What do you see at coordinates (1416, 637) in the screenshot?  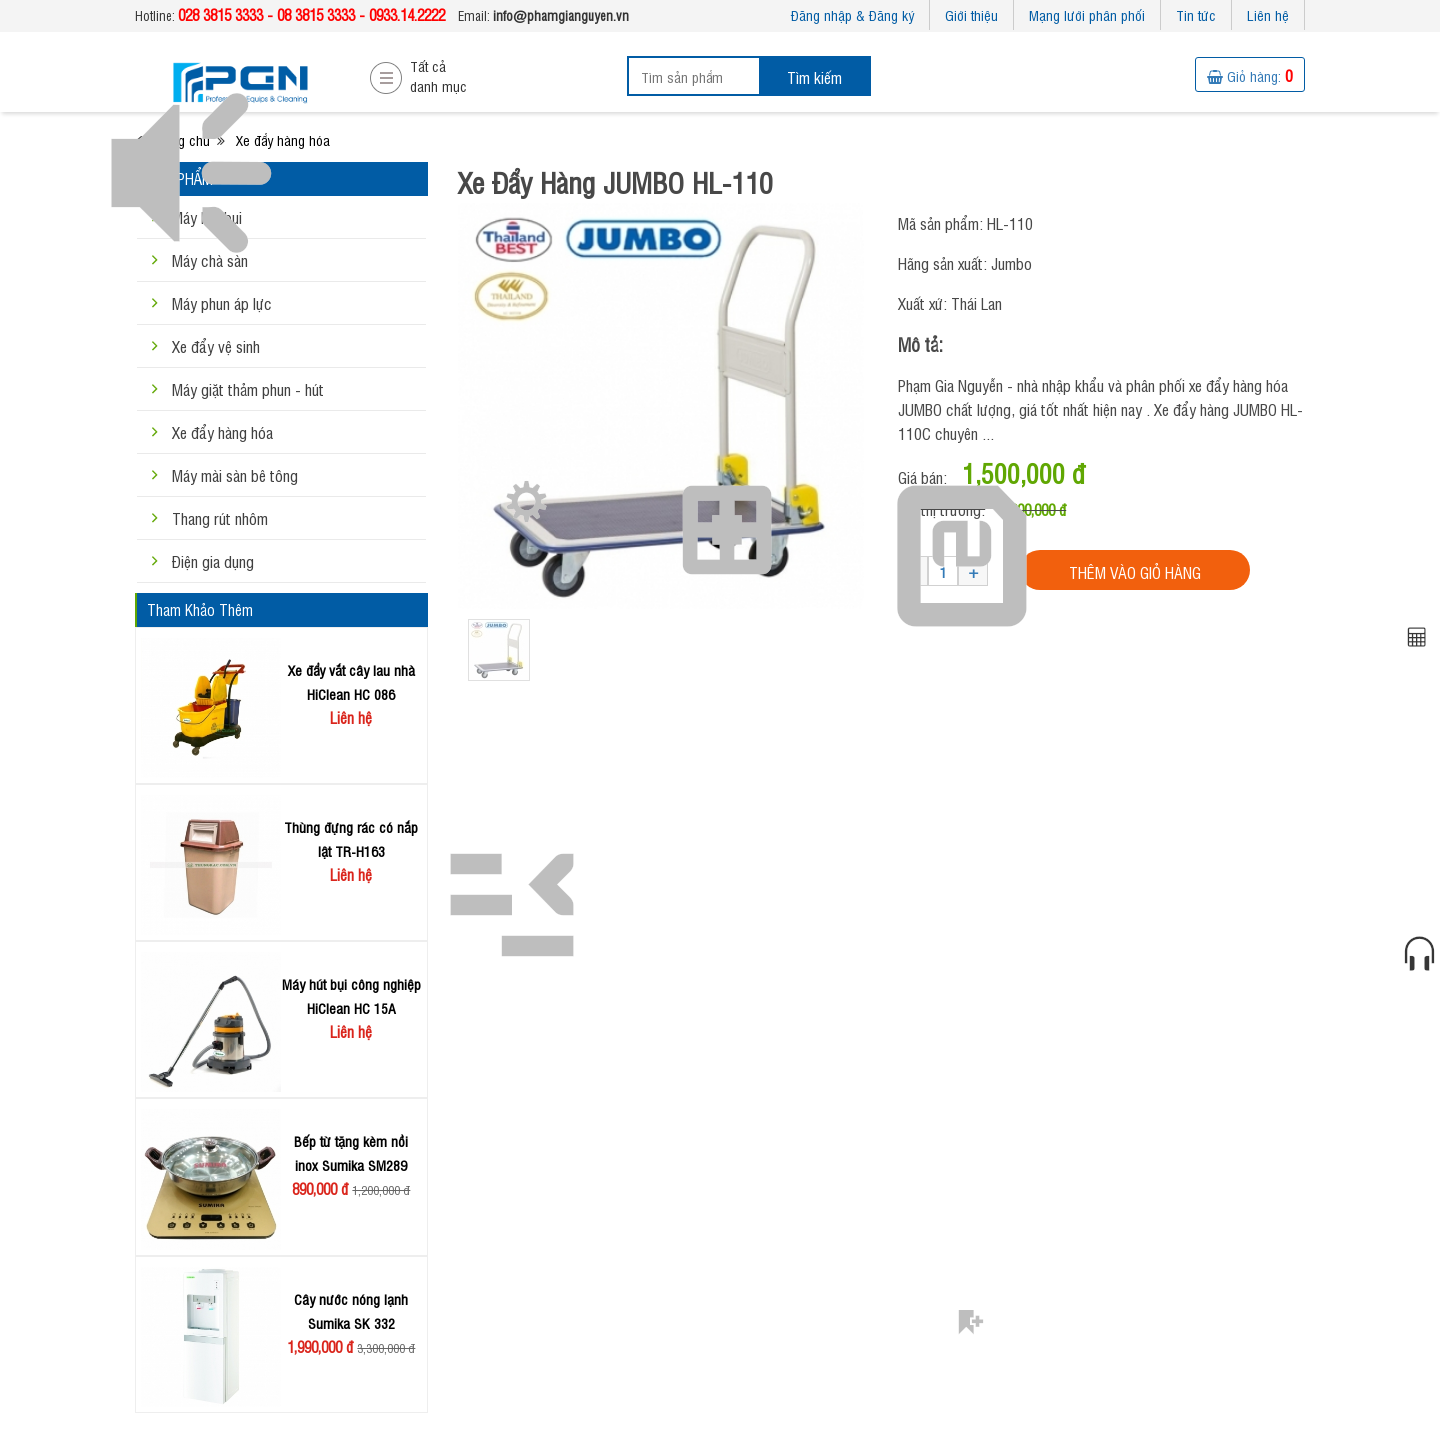 I see `open the calculator app` at bounding box center [1416, 637].